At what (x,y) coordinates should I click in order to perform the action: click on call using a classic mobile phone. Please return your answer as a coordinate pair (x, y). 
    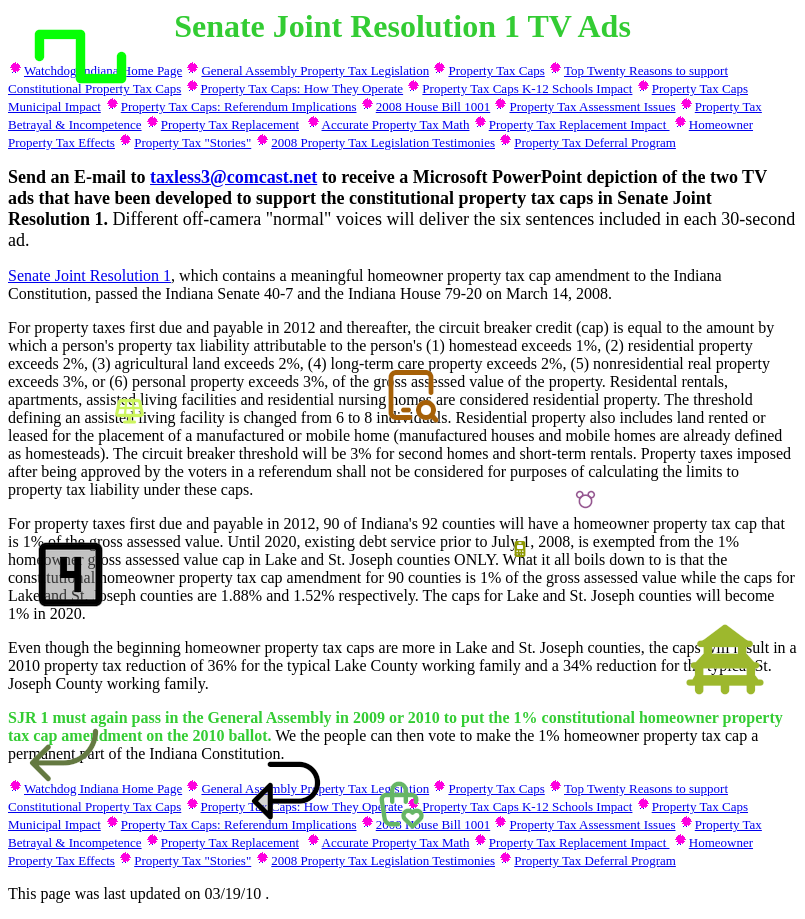
    Looking at the image, I should click on (520, 549).